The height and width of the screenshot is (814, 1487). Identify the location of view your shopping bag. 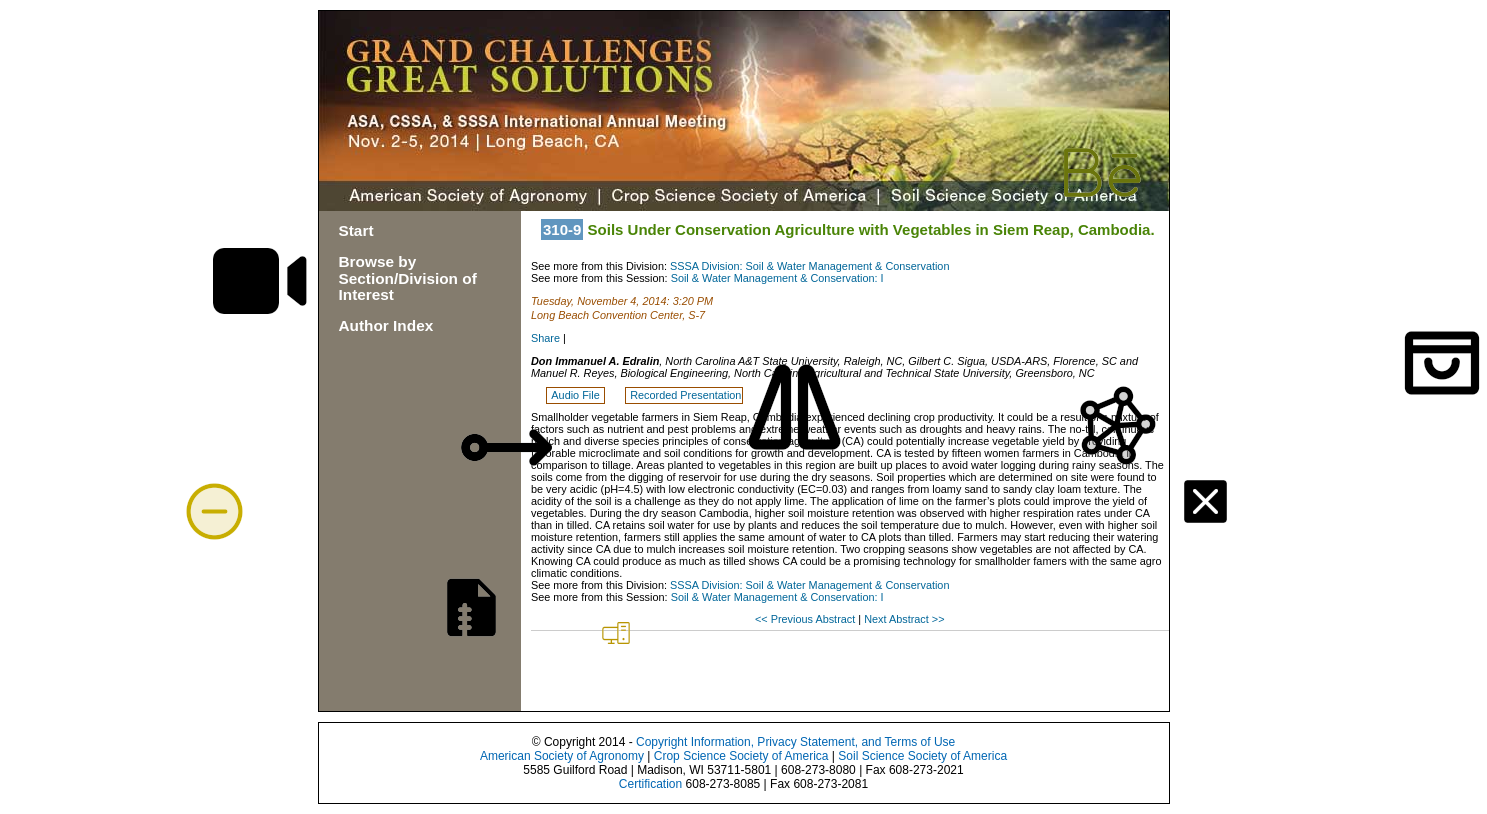
(1442, 363).